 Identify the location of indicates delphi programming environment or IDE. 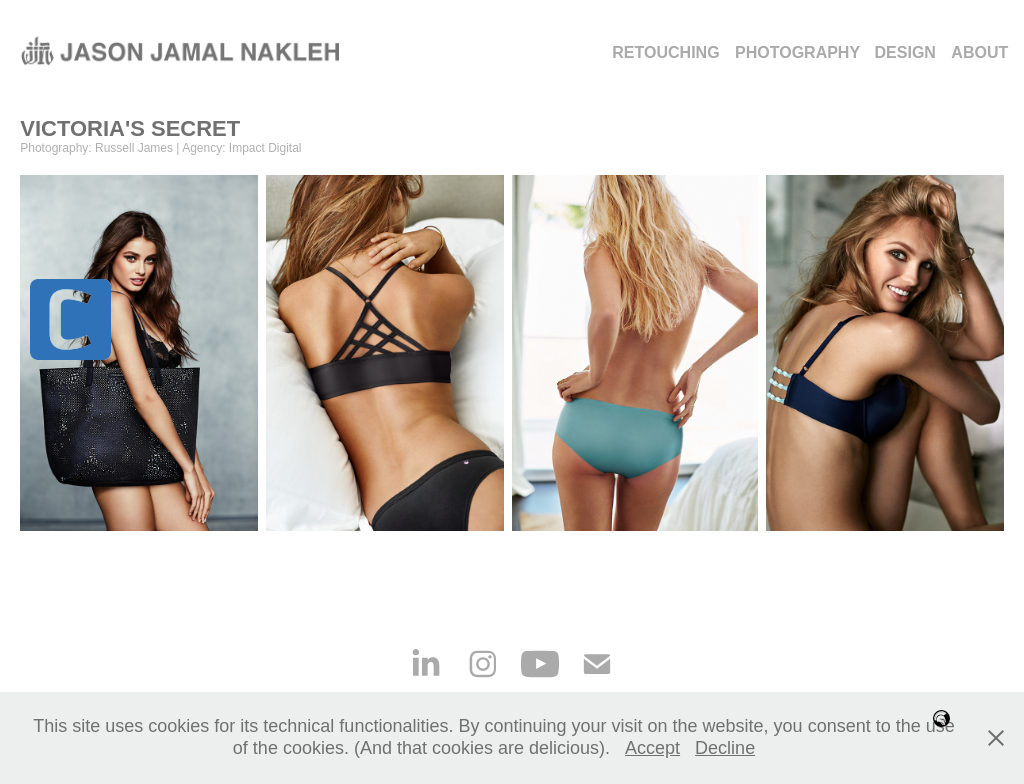
(941, 718).